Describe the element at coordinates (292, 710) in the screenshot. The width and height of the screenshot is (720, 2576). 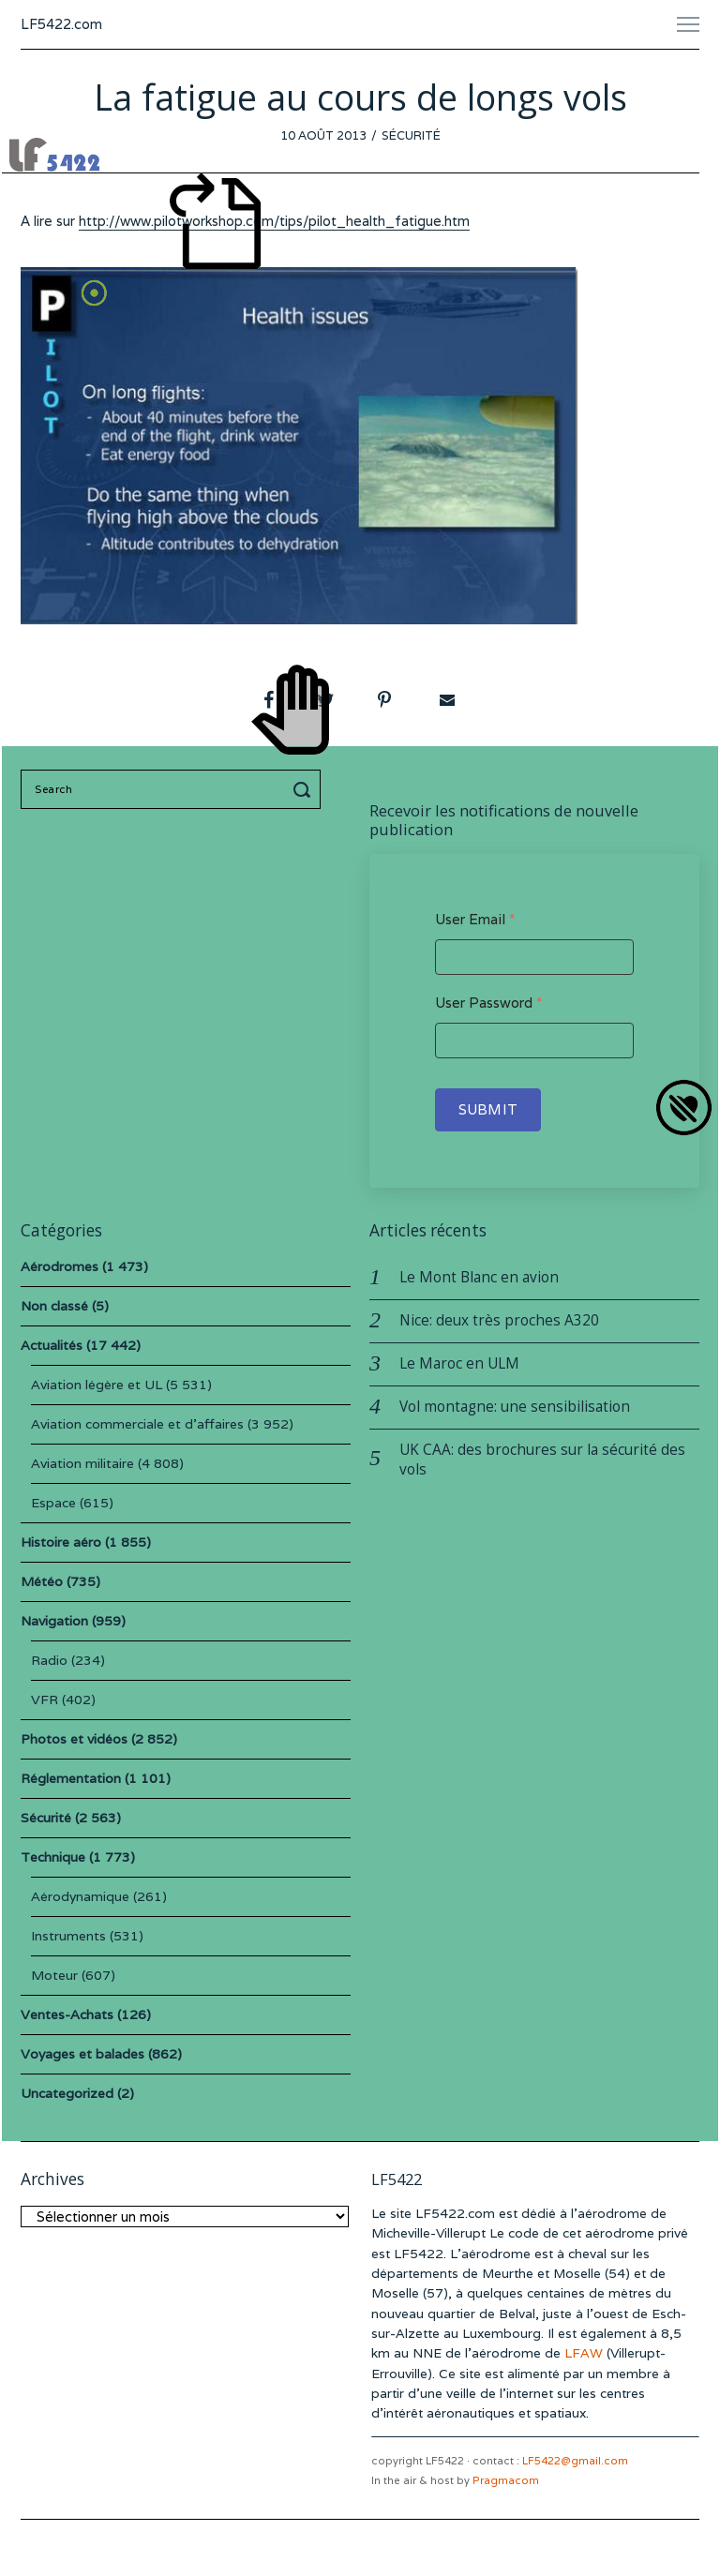
I see `stop or halt an action` at that location.